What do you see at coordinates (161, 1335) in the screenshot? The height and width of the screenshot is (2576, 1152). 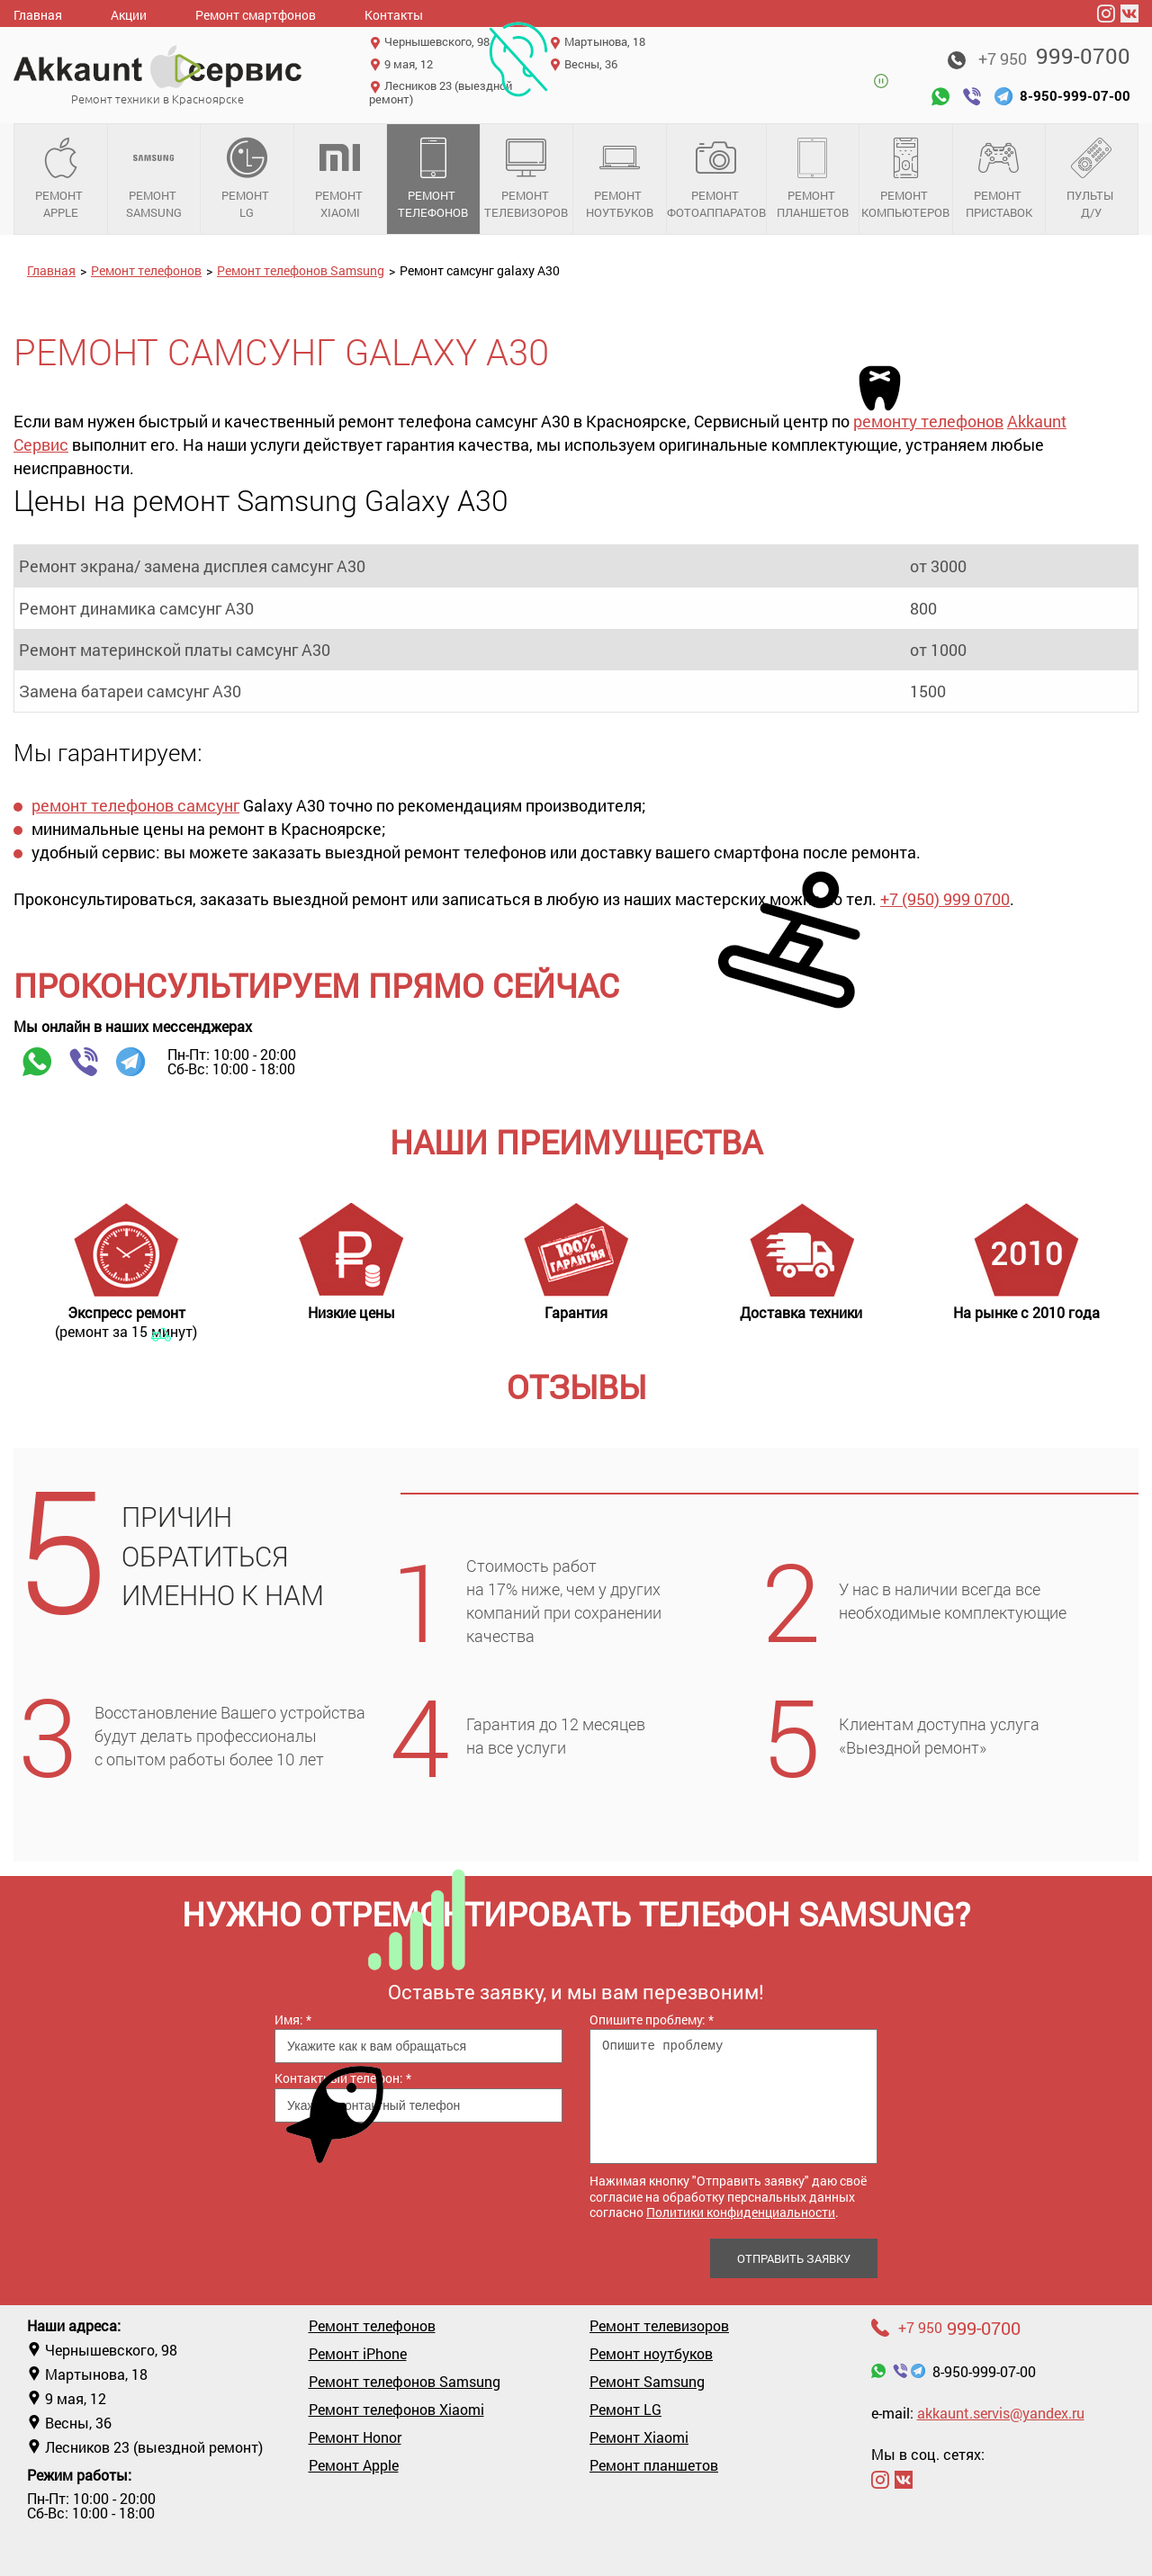 I see `select moped or scooter delivery option` at bounding box center [161, 1335].